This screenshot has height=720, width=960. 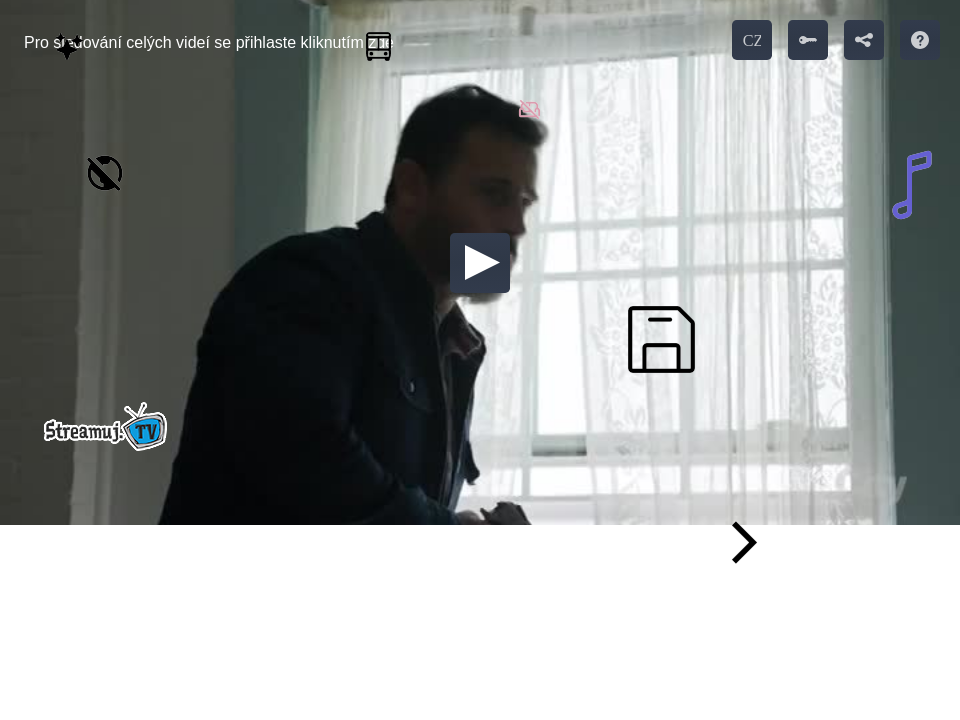 What do you see at coordinates (912, 185) in the screenshot?
I see `play or access music` at bounding box center [912, 185].